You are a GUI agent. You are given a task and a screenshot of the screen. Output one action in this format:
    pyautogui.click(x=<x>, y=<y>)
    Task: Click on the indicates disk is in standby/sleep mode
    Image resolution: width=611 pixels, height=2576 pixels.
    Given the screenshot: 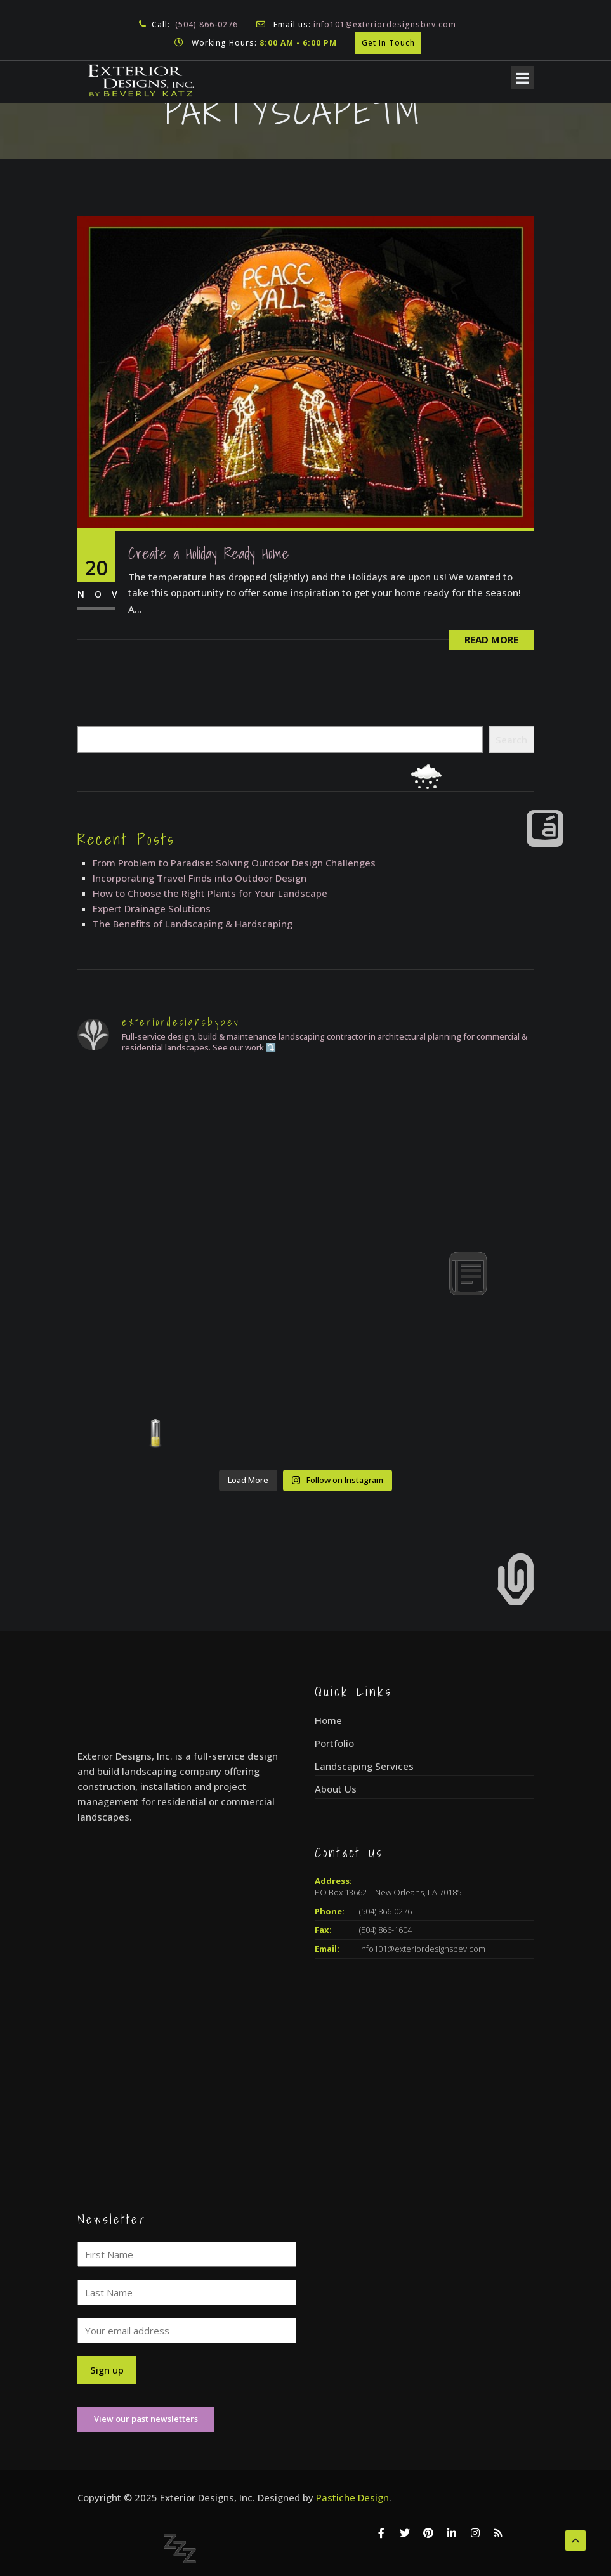 What is the action you would take?
    pyautogui.click(x=178, y=2548)
    